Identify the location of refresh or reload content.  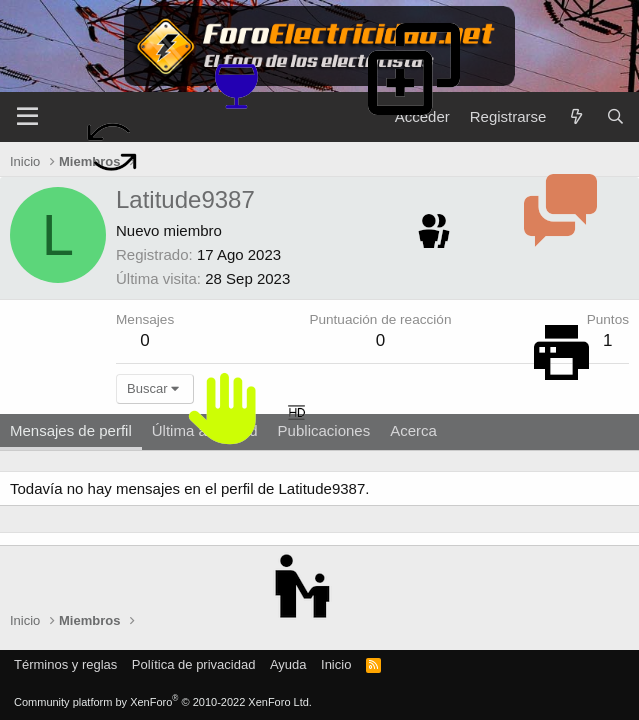
(112, 147).